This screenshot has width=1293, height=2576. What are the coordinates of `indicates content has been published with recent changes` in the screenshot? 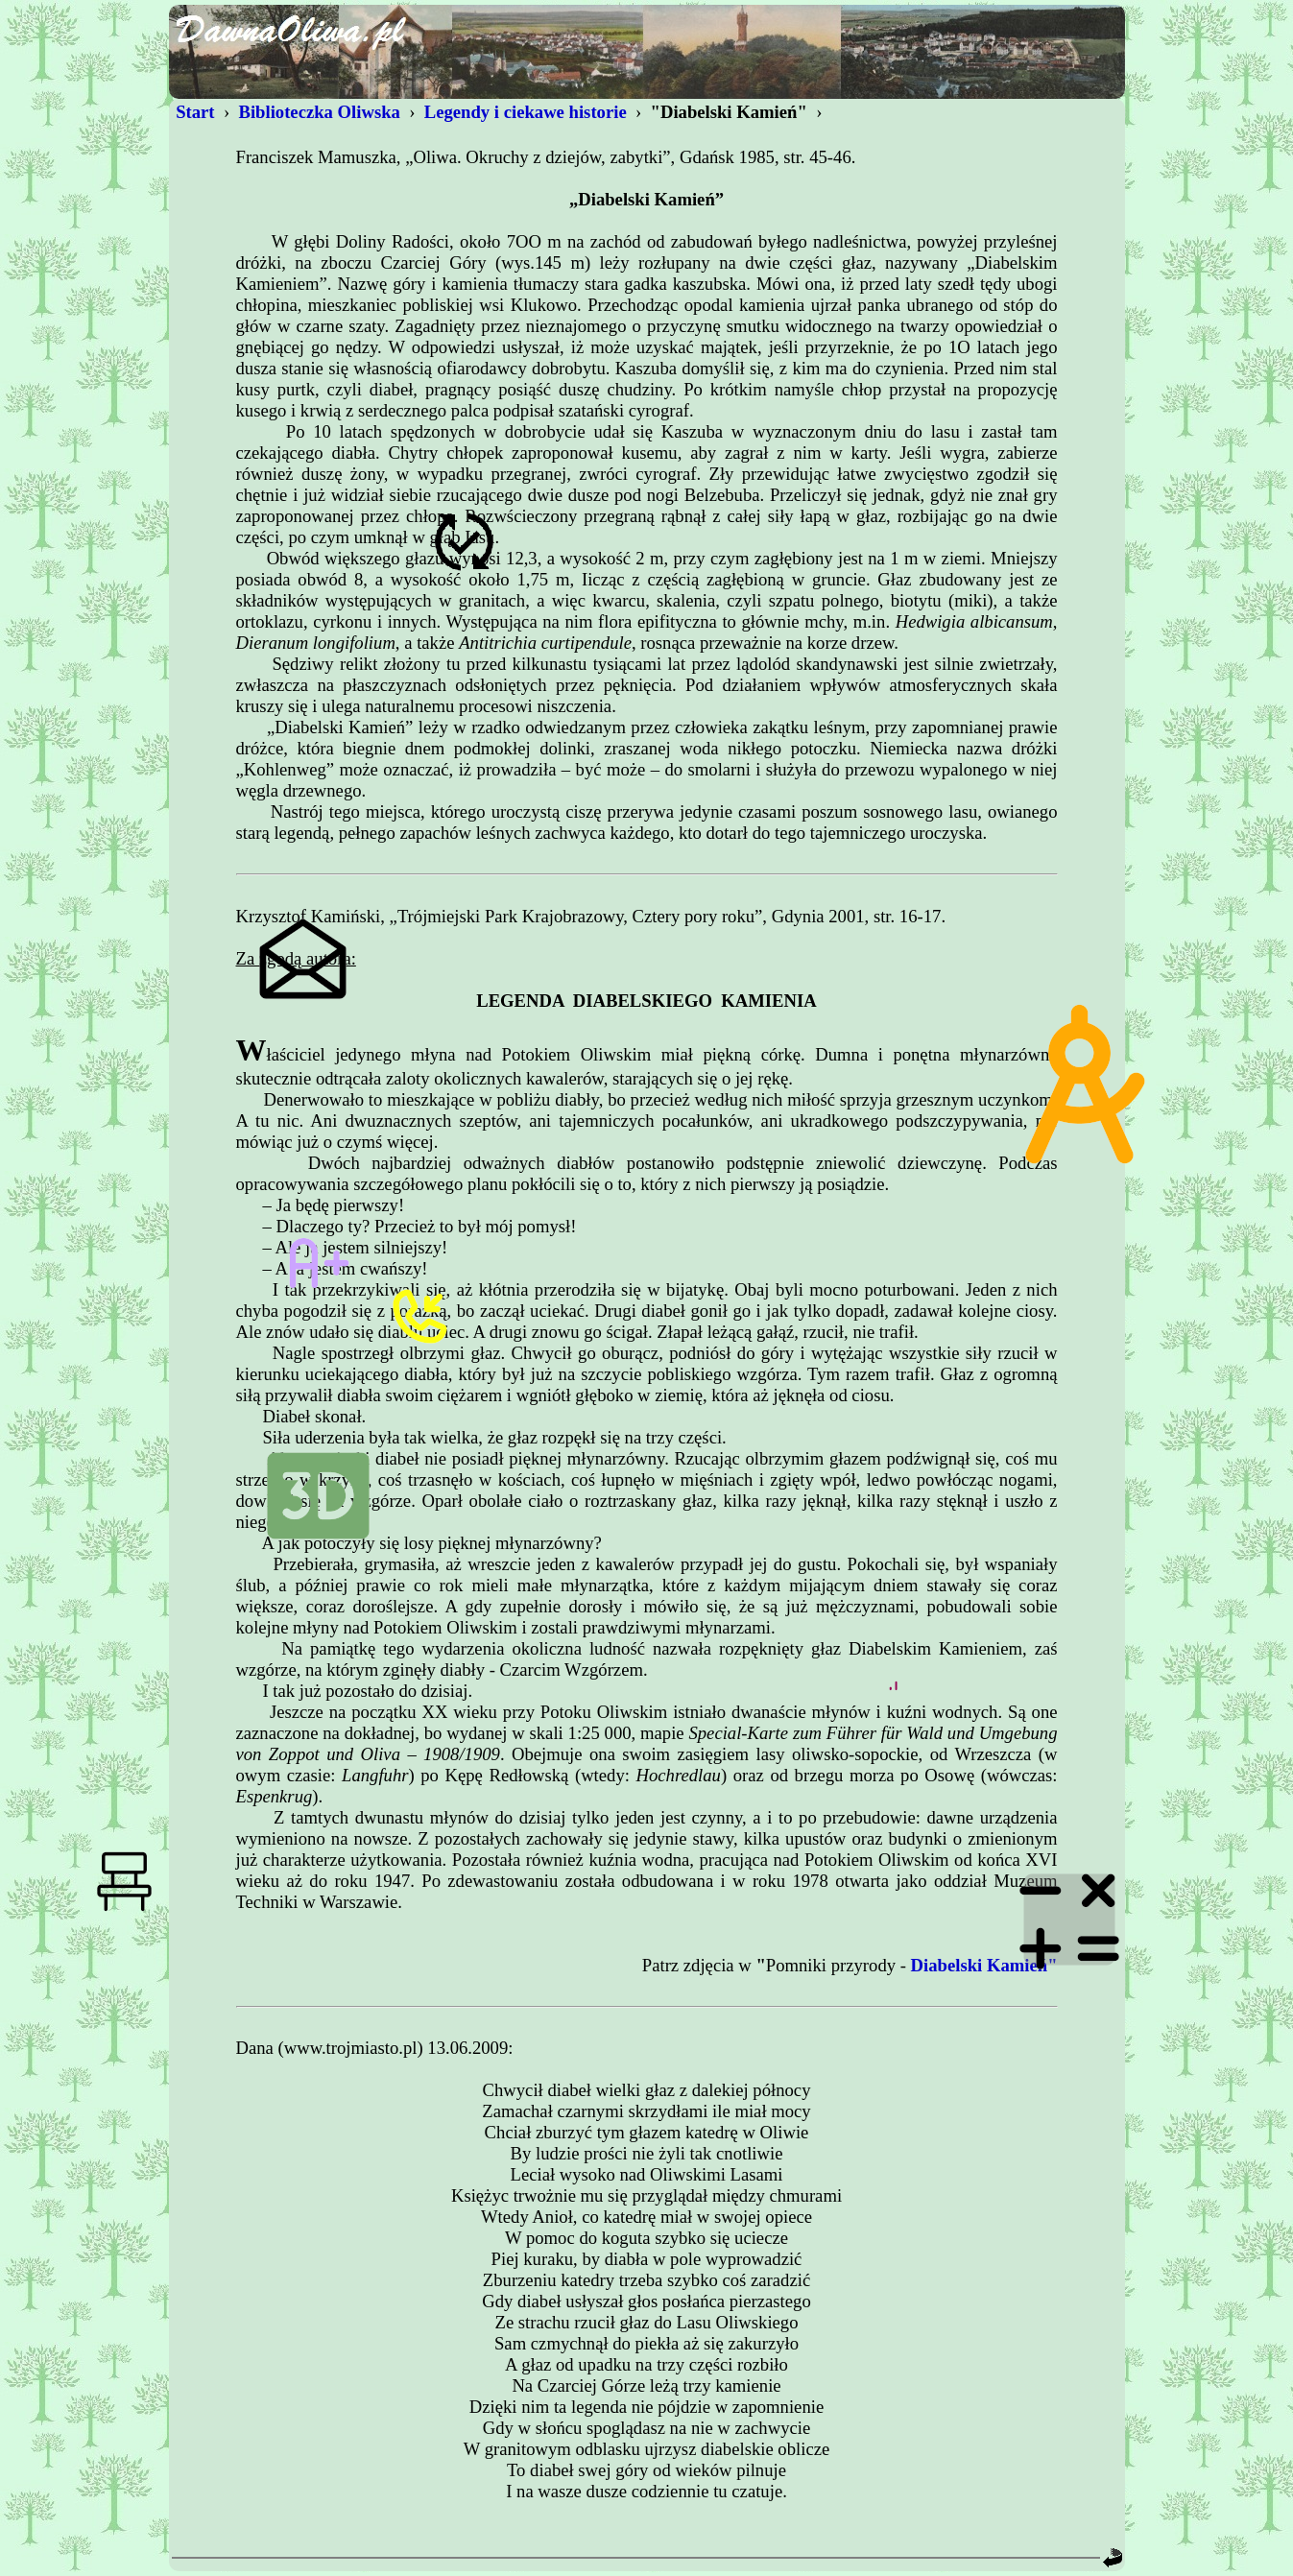 It's located at (464, 541).